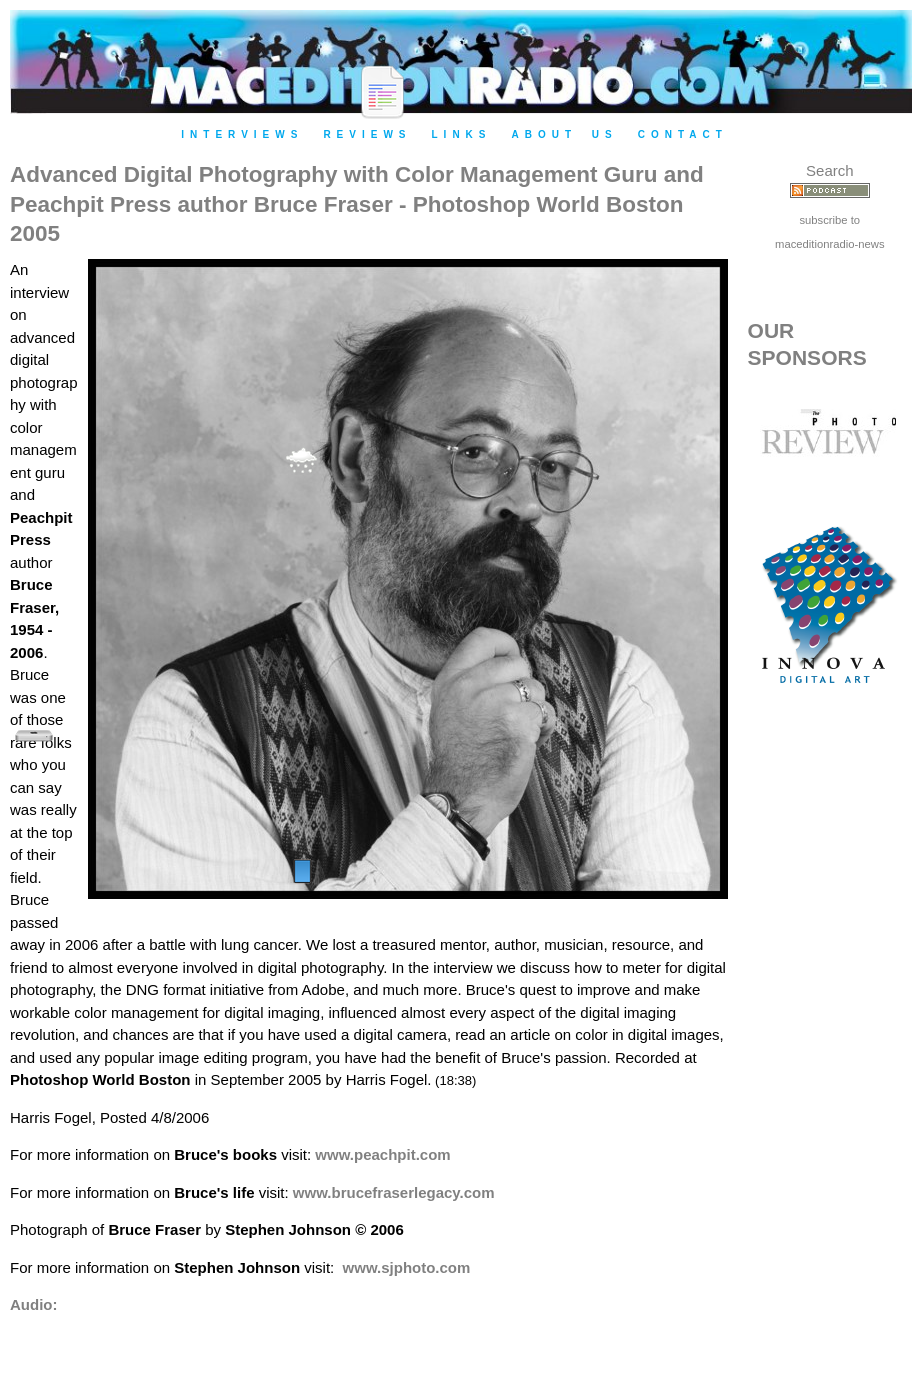 The width and height of the screenshot is (922, 1380). Describe the element at coordinates (301, 457) in the screenshot. I see `indicates snowy weather conditions` at that location.